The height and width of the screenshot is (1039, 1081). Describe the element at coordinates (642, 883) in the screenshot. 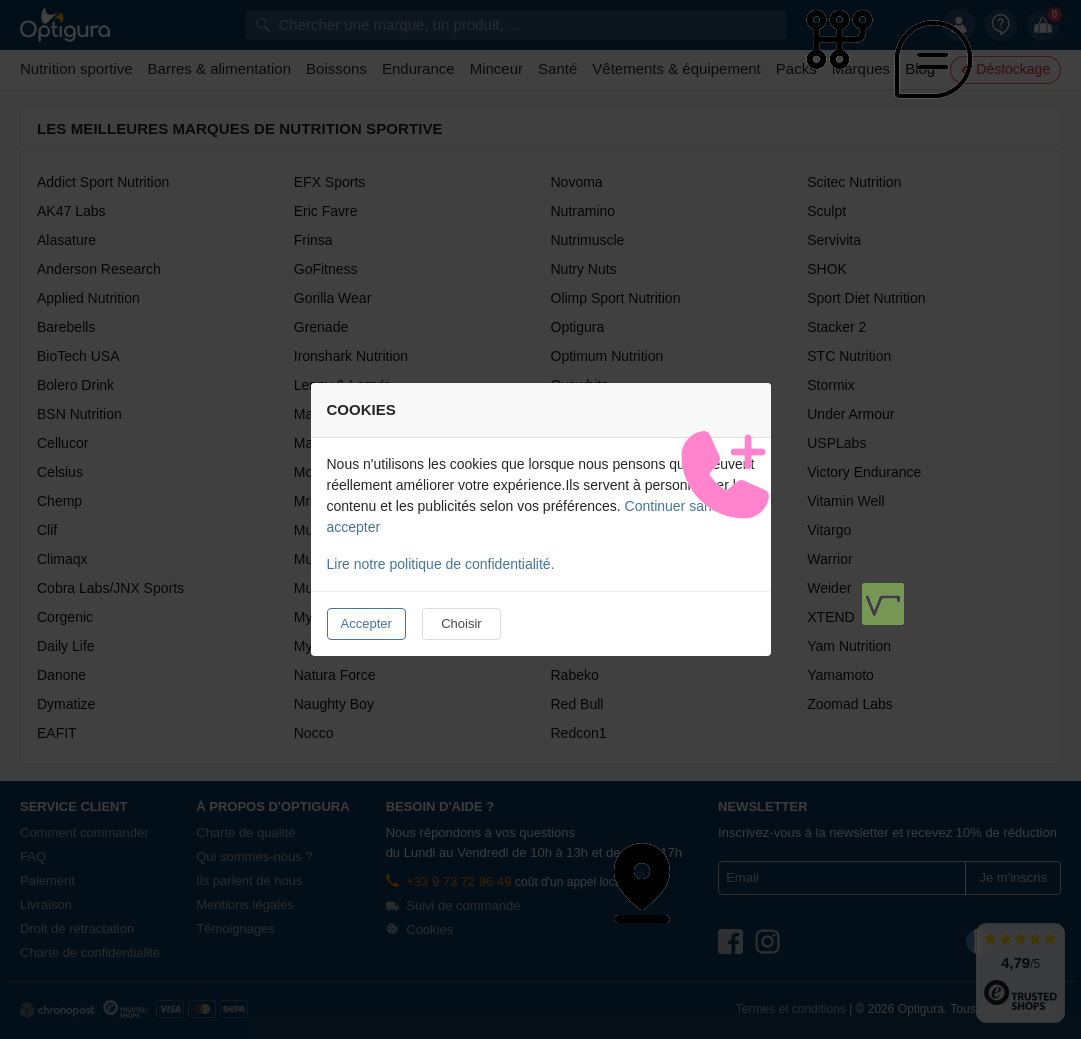

I see `drop a pin to mark a location on the map` at that location.